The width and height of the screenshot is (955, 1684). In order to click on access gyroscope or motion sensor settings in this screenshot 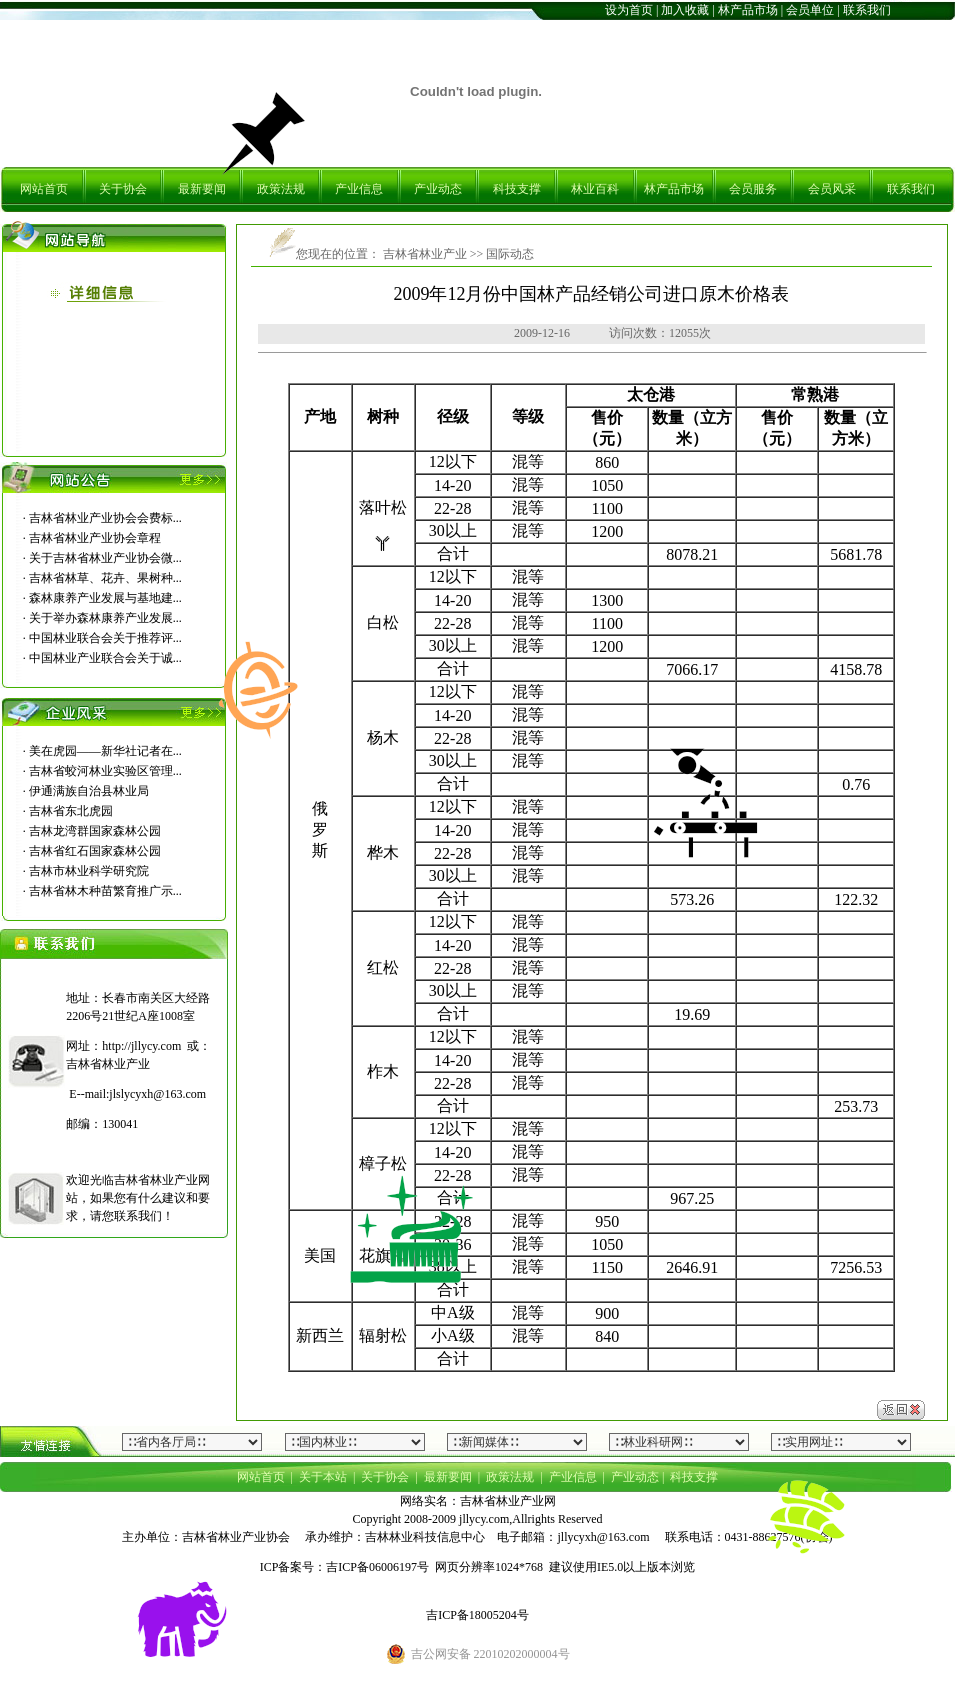, I will do `click(258, 690)`.